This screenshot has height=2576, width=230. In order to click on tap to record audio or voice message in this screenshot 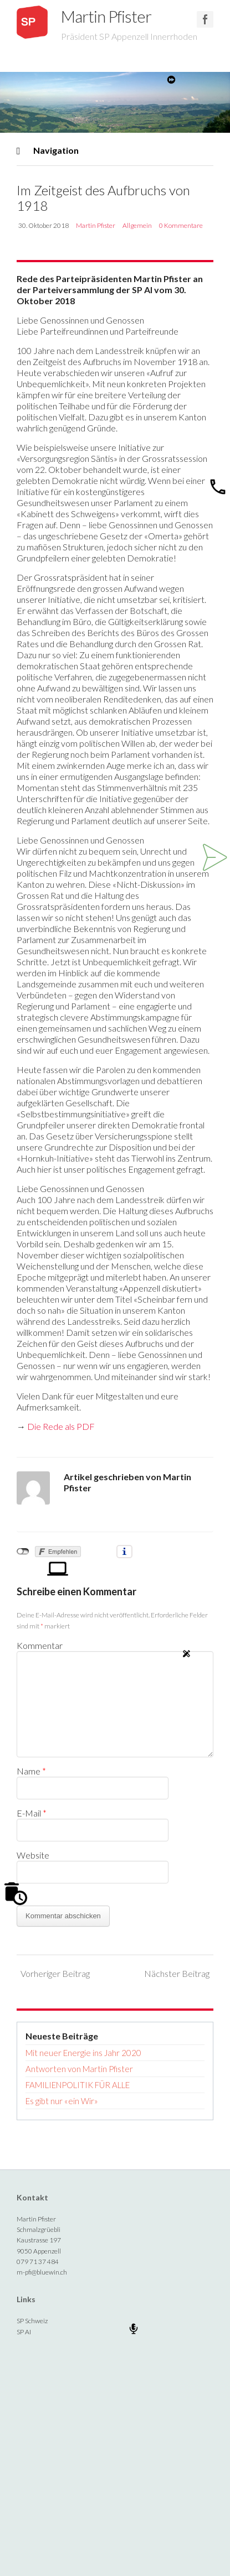, I will do `click(134, 2329)`.